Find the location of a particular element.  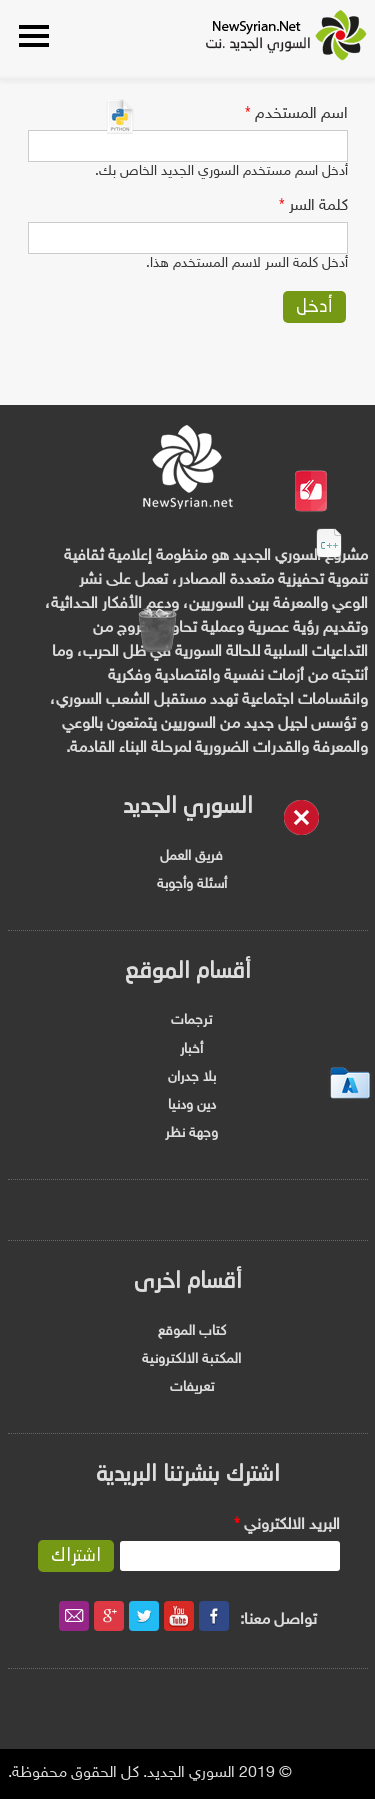

trash bin containing items ready to be emptied is located at coordinates (157, 630).